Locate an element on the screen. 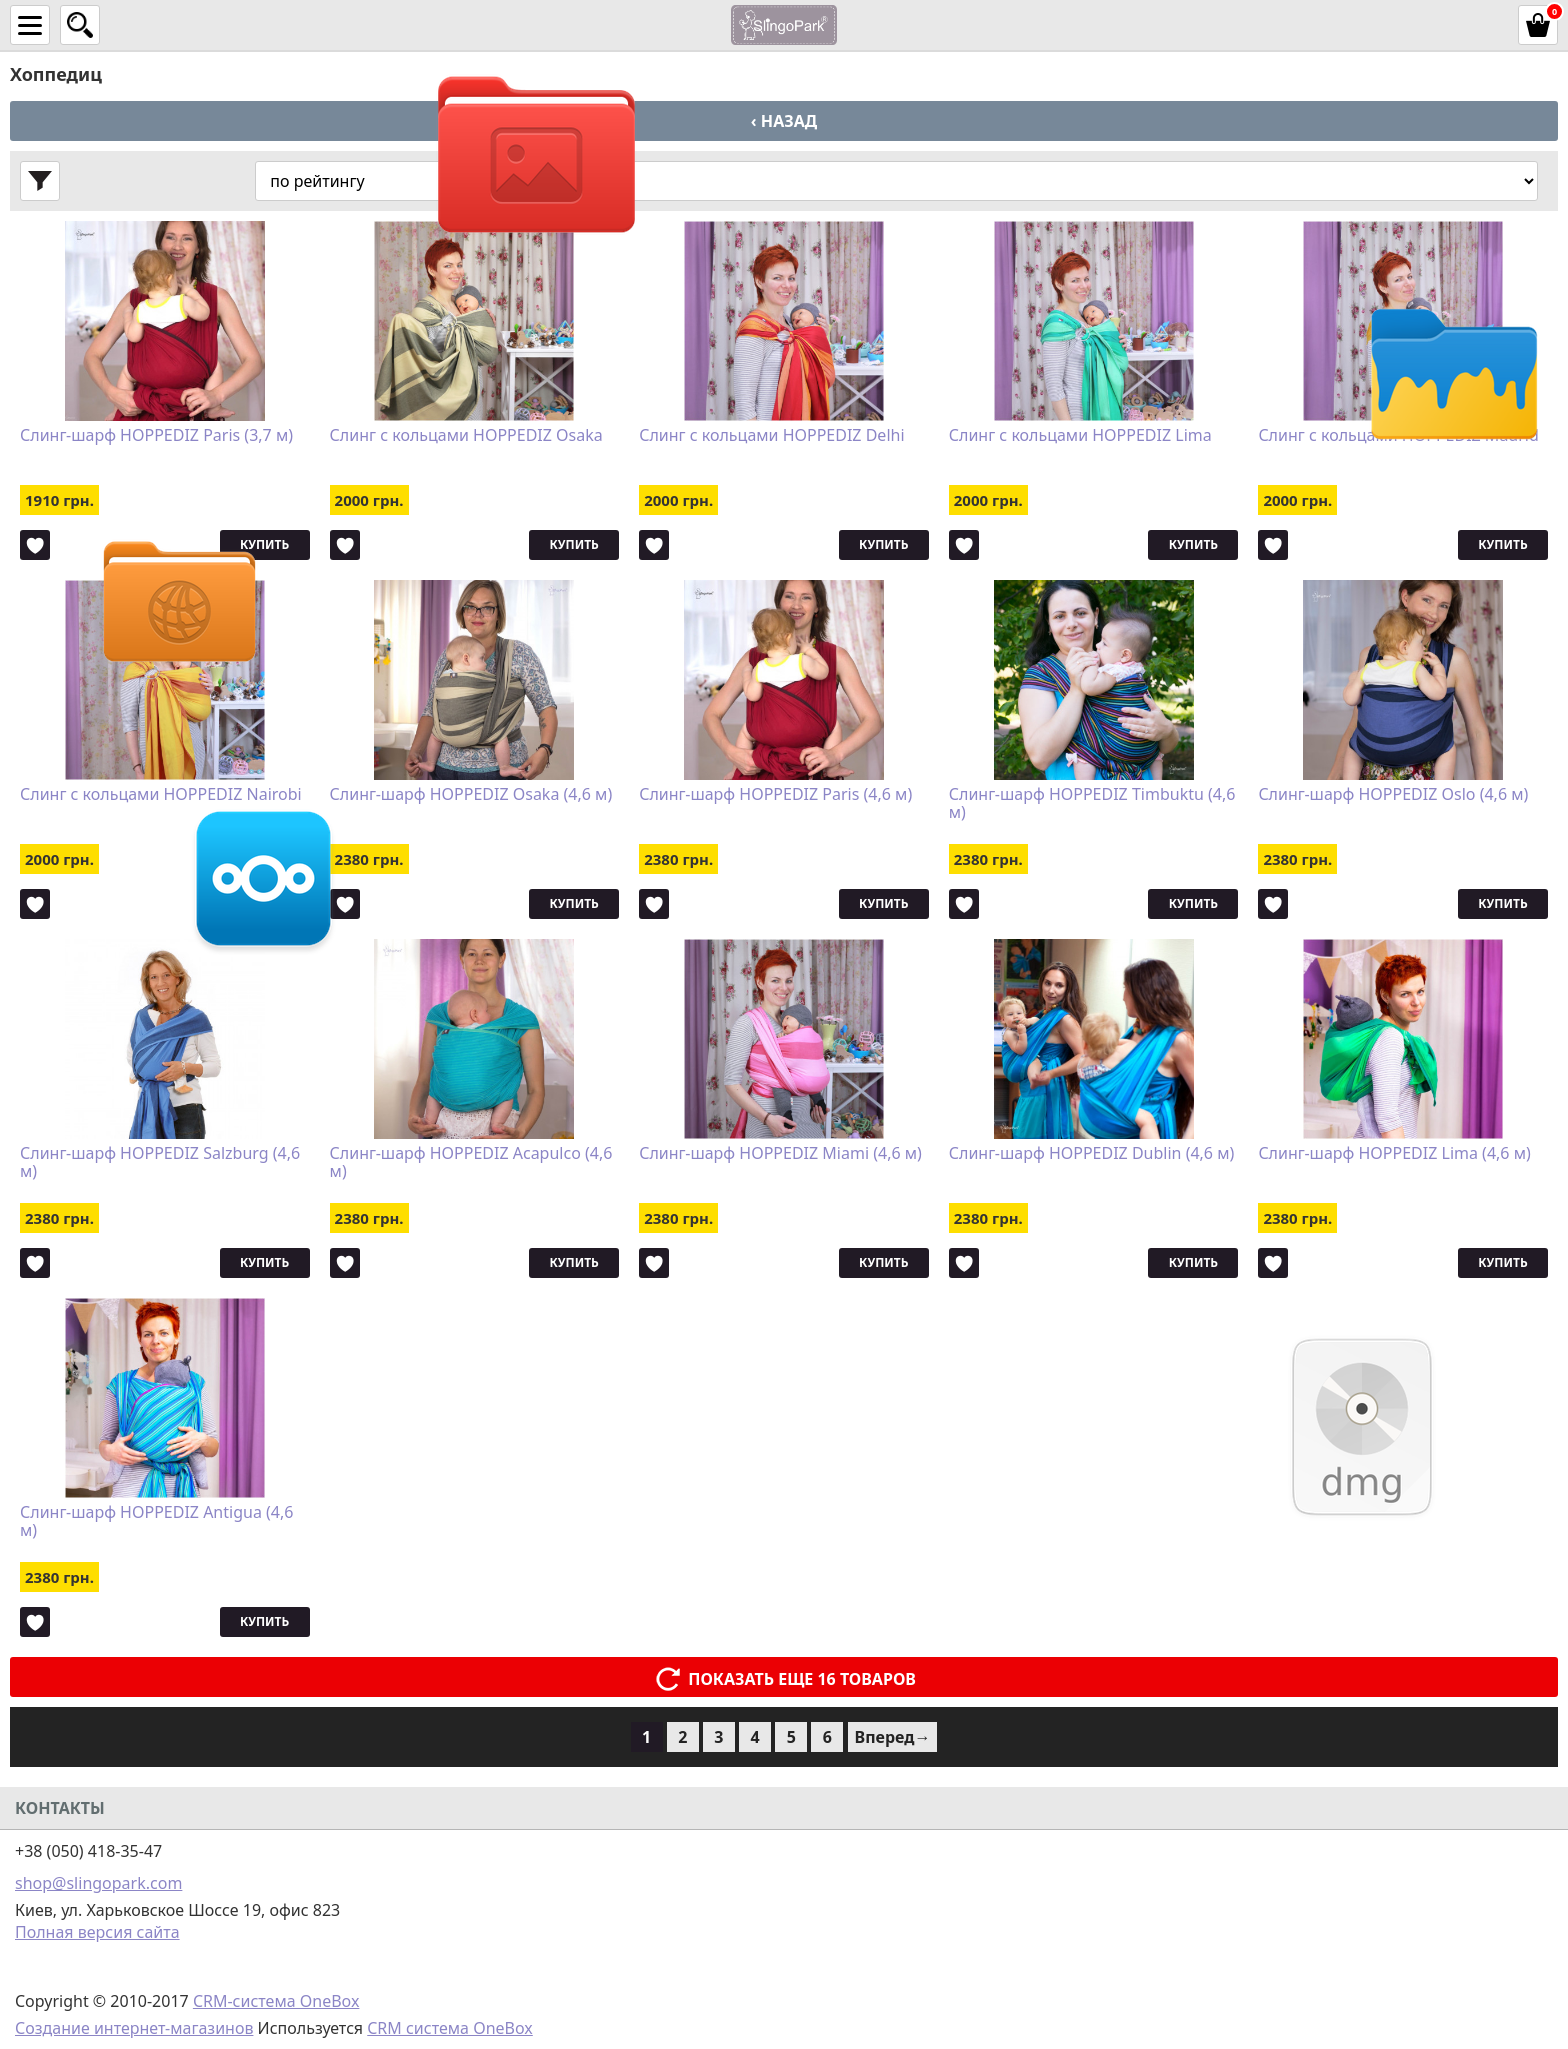  open folder to view contents is located at coordinates (1453, 378).